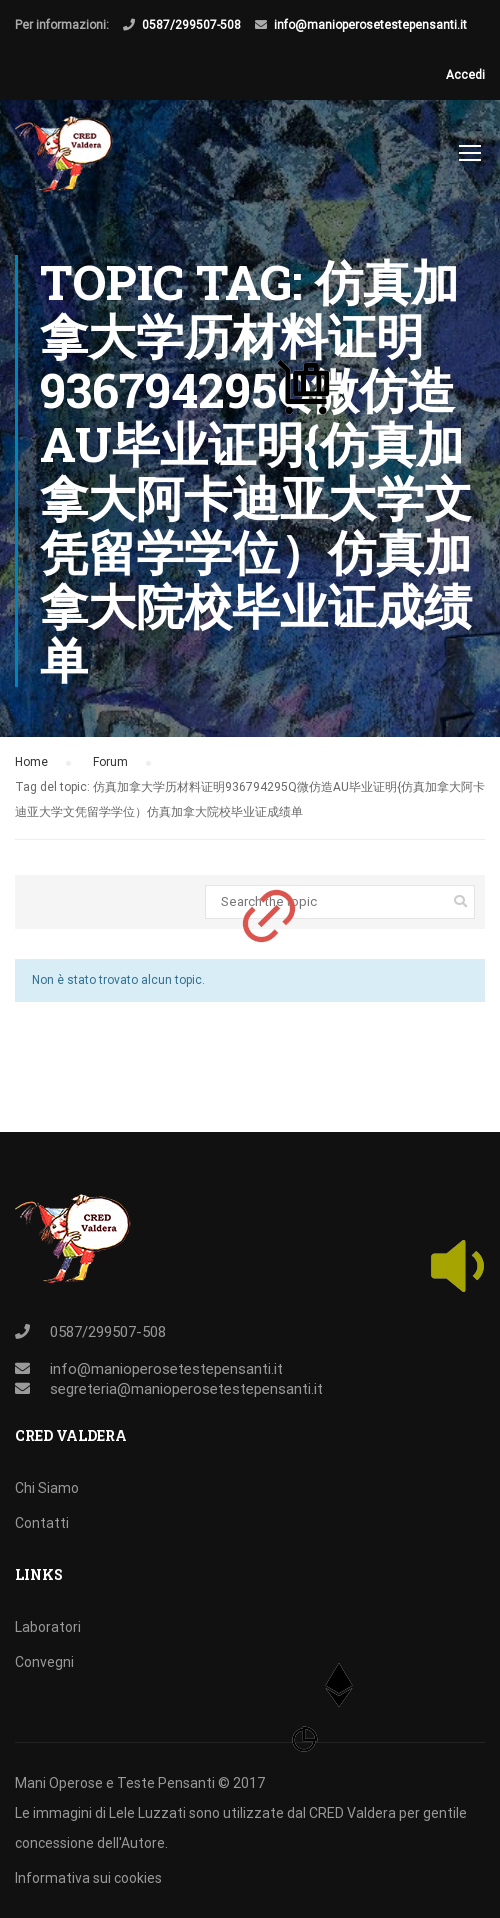 The width and height of the screenshot is (500, 1918). What do you see at coordinates (269, 916) in the screenshot?
I see `insert or add a hyperlink` at bounding box center [269, 916].